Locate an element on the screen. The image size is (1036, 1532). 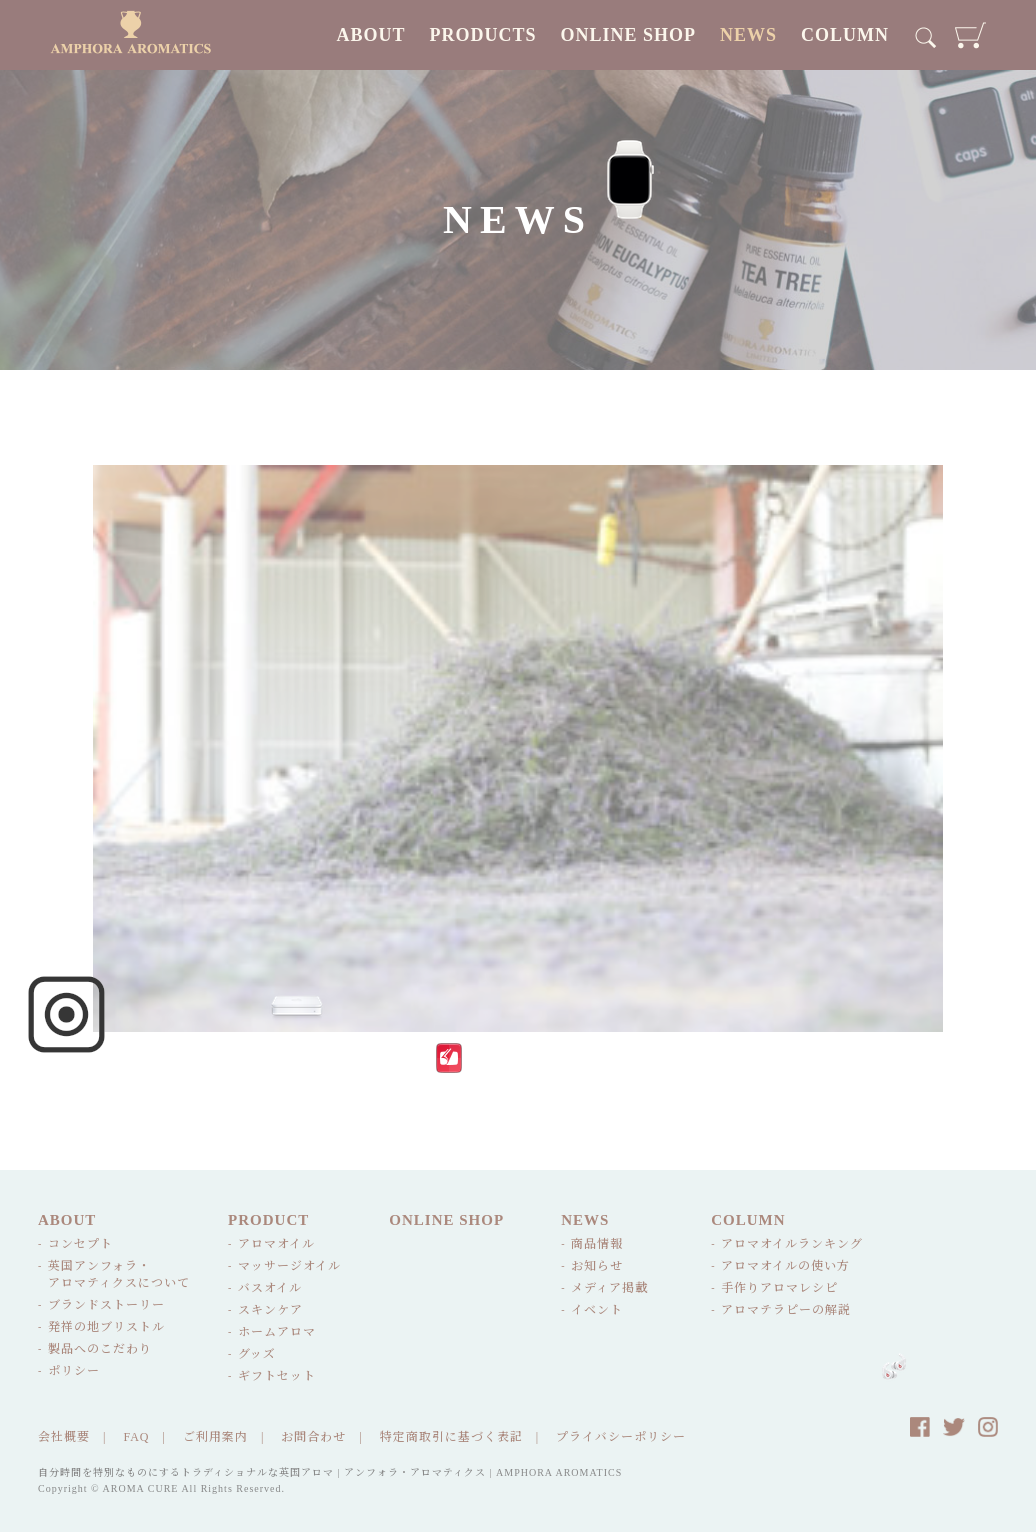
indicates a postscript (.ps) or .eps file type is located at coordinates (449, 1058).